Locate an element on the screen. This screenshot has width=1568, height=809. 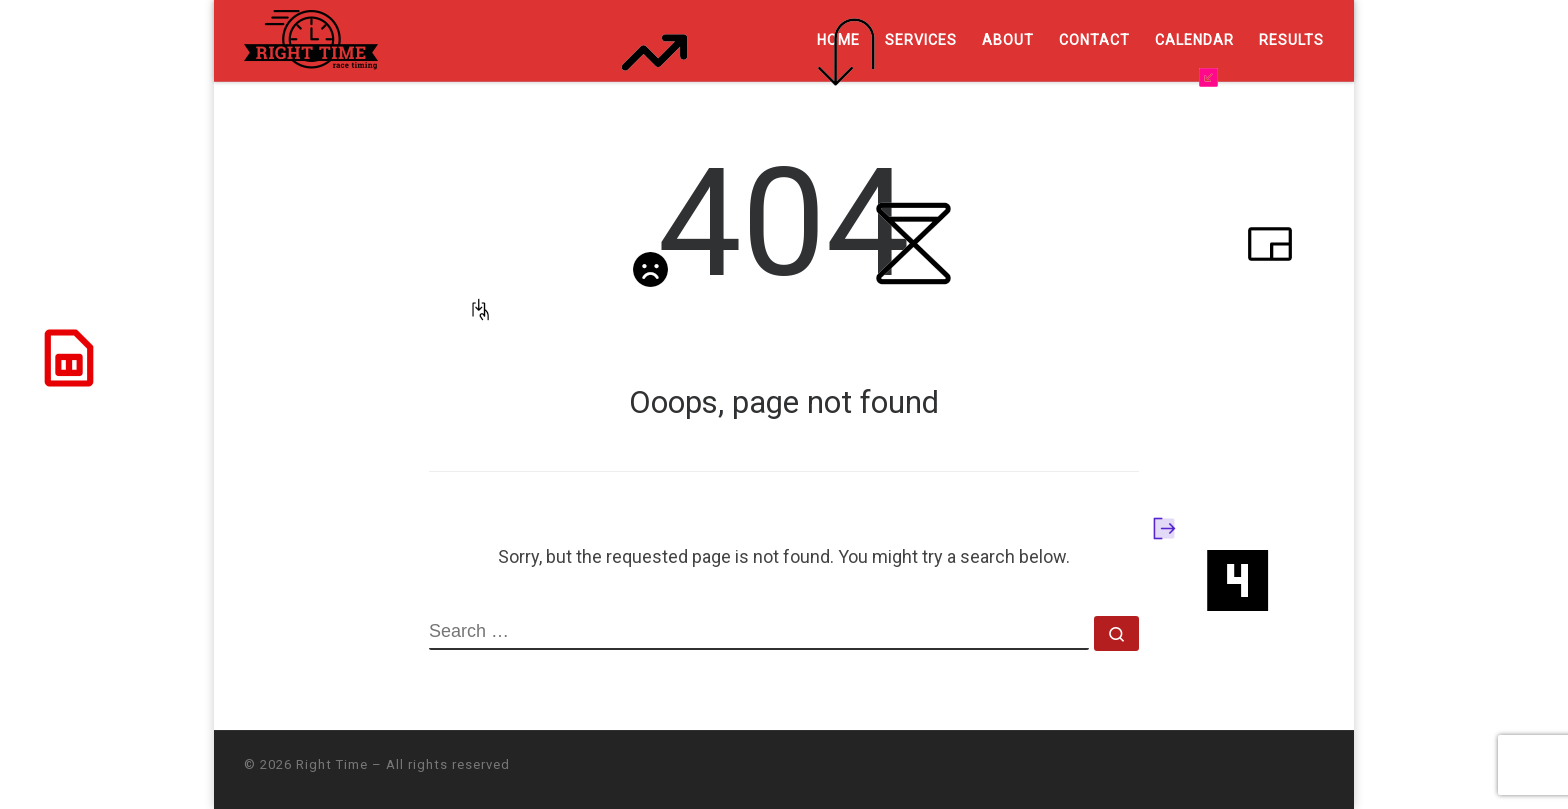
move content to bottom-left corner is located at coordinates (1208, 77).